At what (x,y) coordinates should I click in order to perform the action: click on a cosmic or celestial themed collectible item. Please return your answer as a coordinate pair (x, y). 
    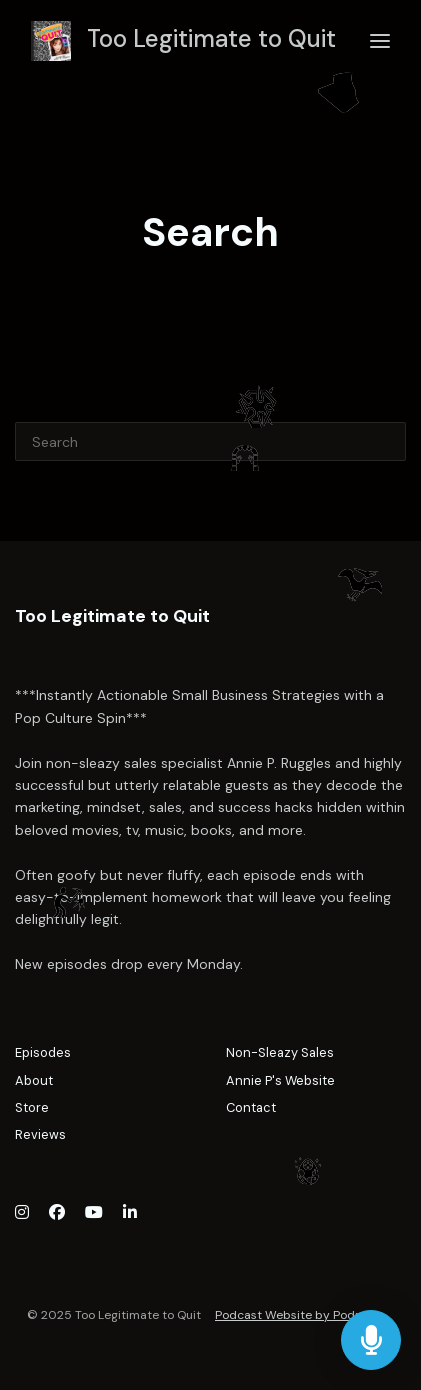
    Looking at the image, I should click on (308, 1171).